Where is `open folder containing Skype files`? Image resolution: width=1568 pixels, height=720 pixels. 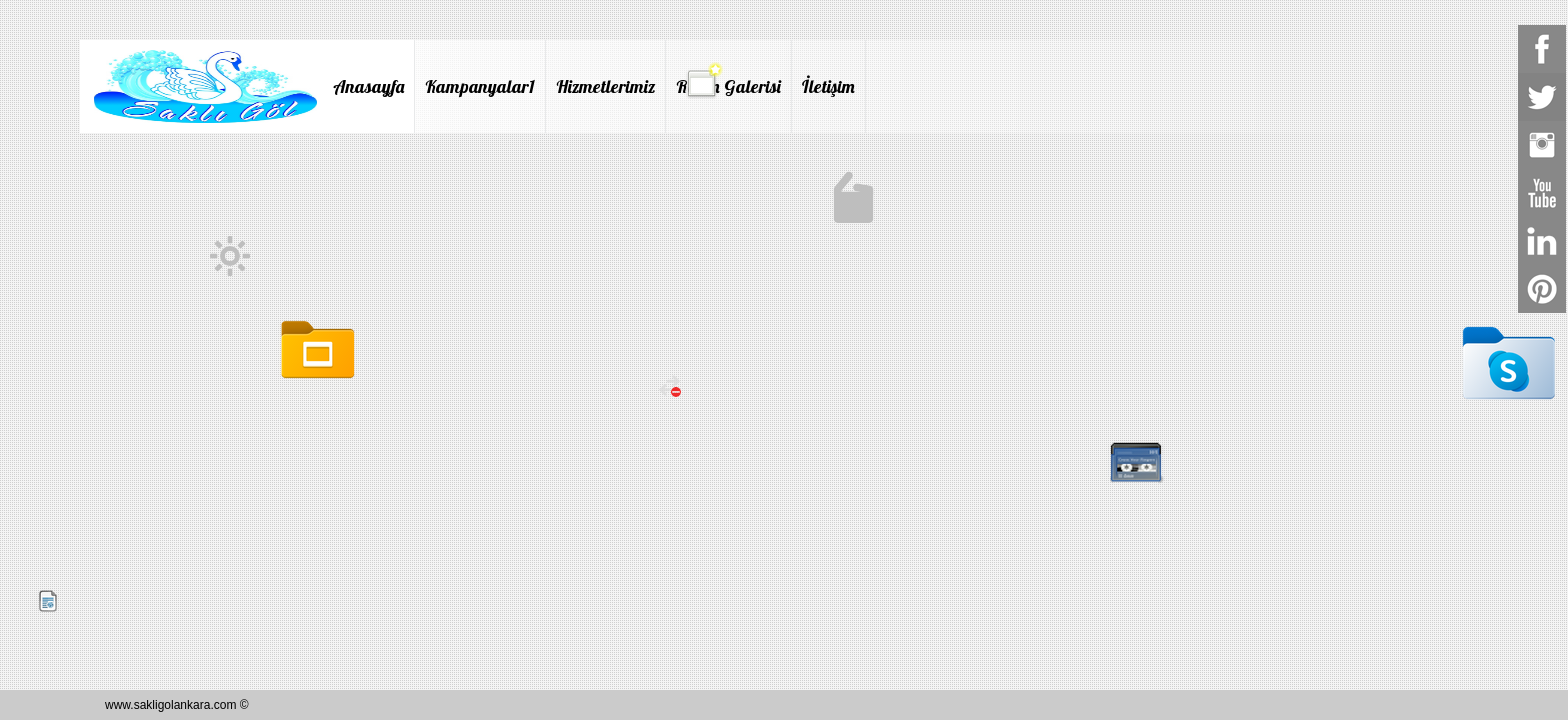
open folder containing Skype files is located at coordinates (1508, 365).